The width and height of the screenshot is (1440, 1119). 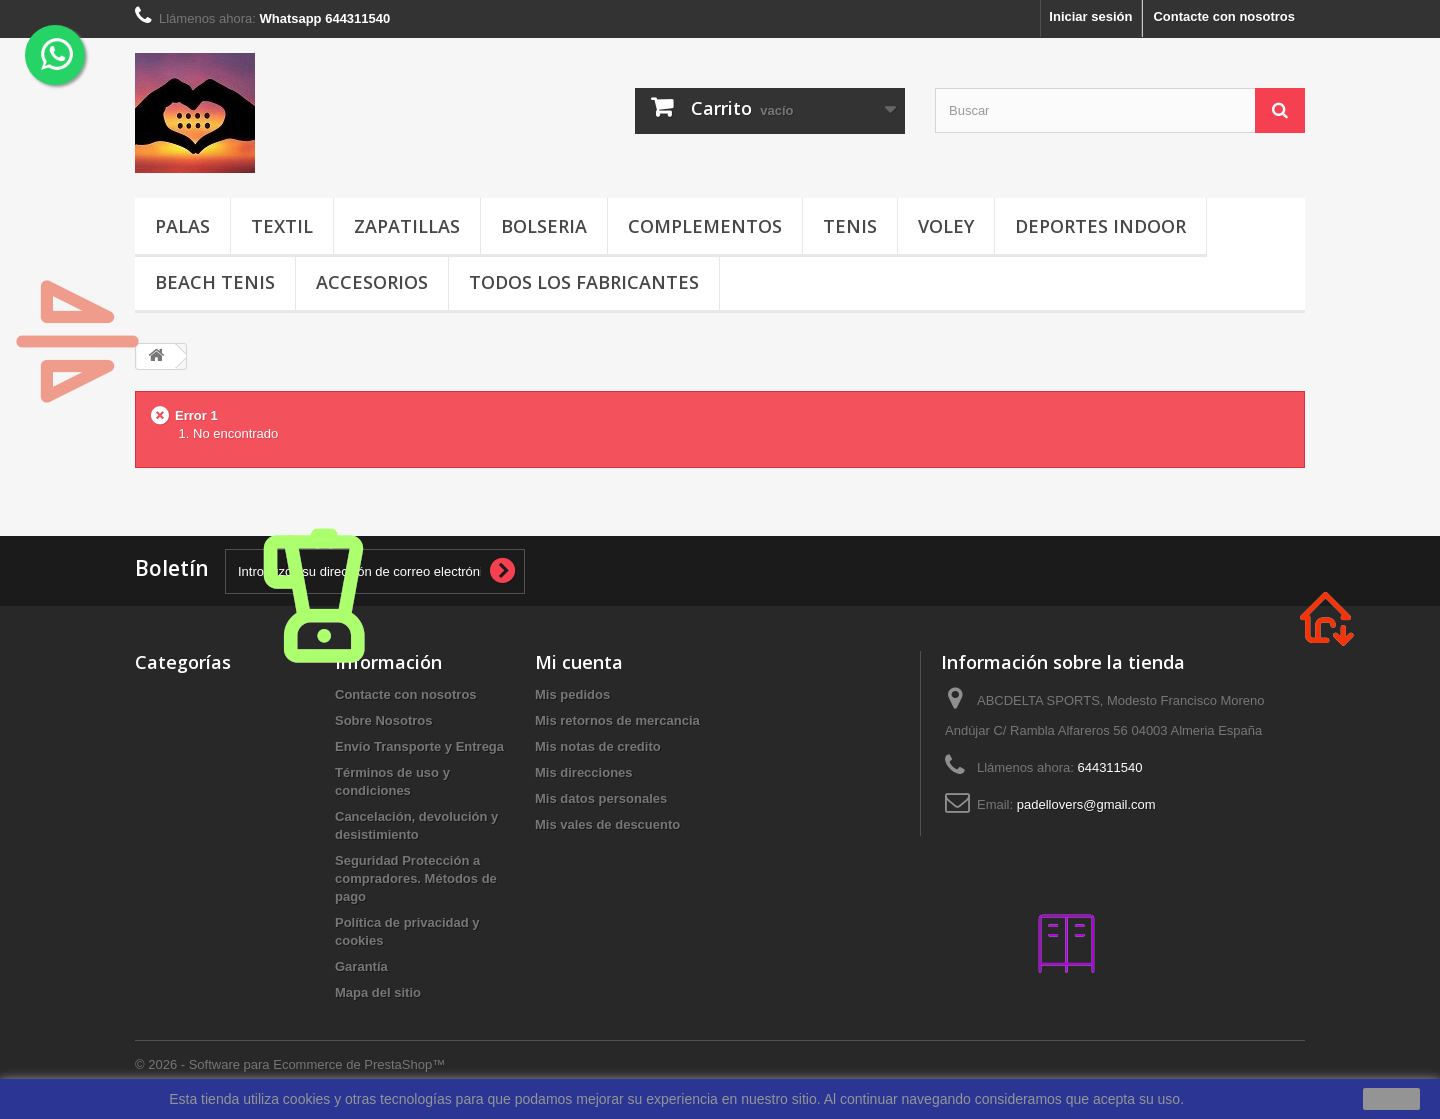 I want to click on access storage lockers, so click(x=1066, y=942).